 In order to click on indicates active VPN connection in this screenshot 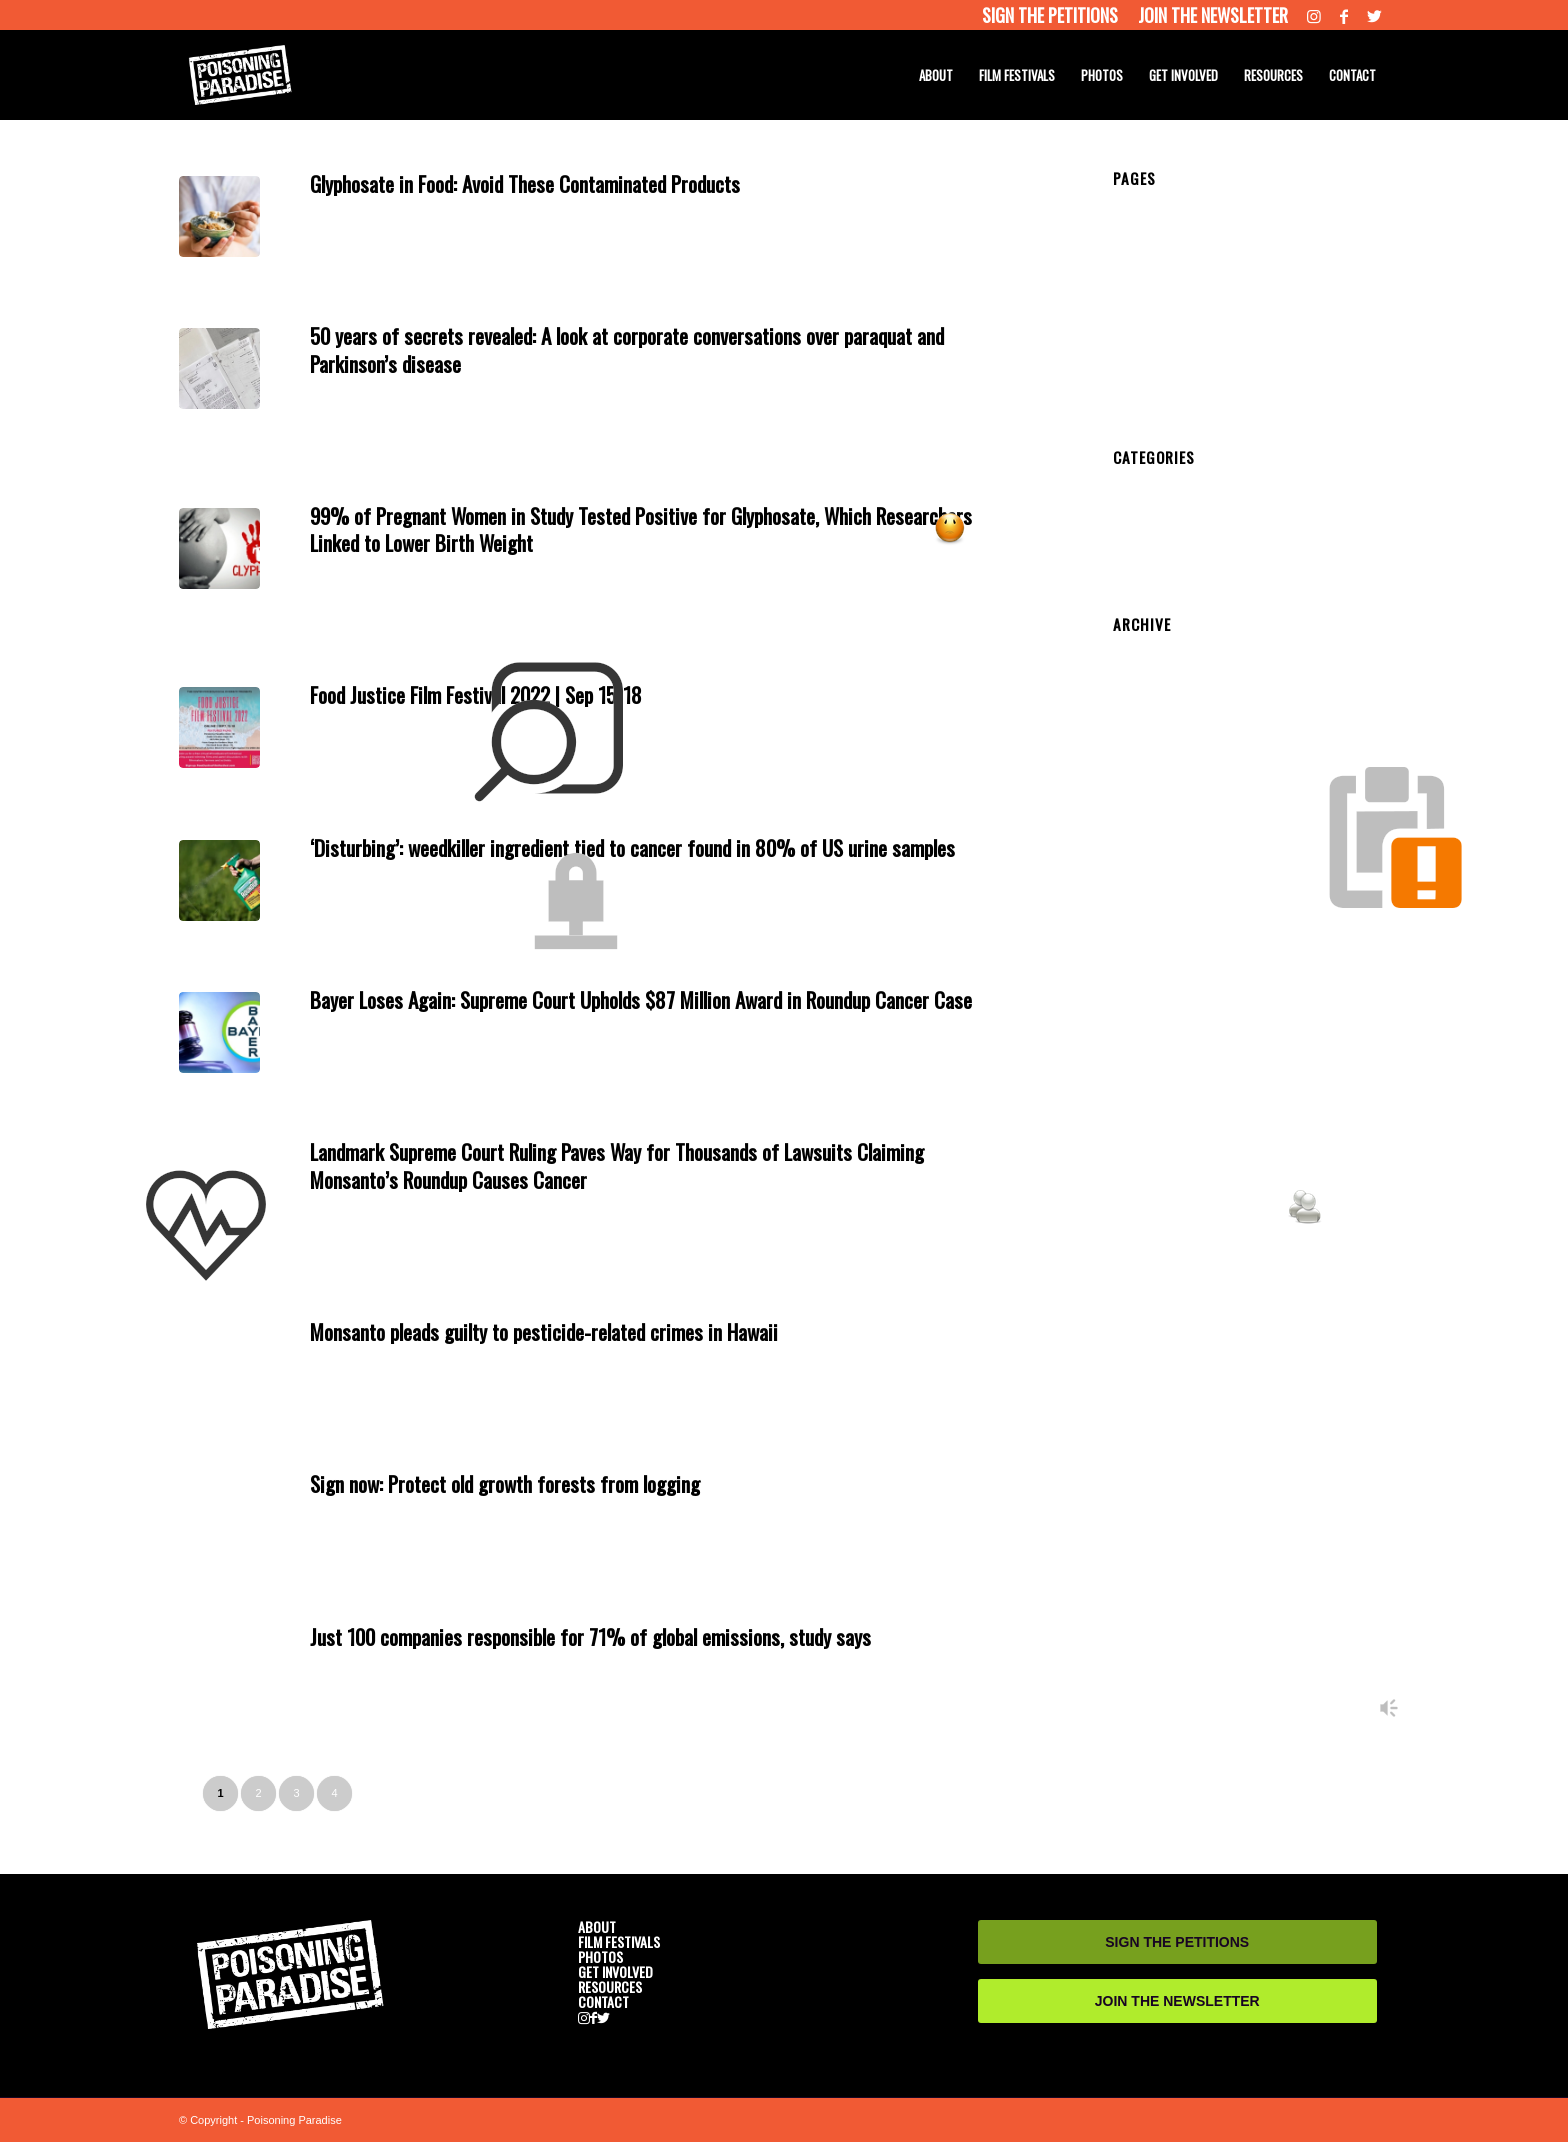, I will do `click(576, 901)`.